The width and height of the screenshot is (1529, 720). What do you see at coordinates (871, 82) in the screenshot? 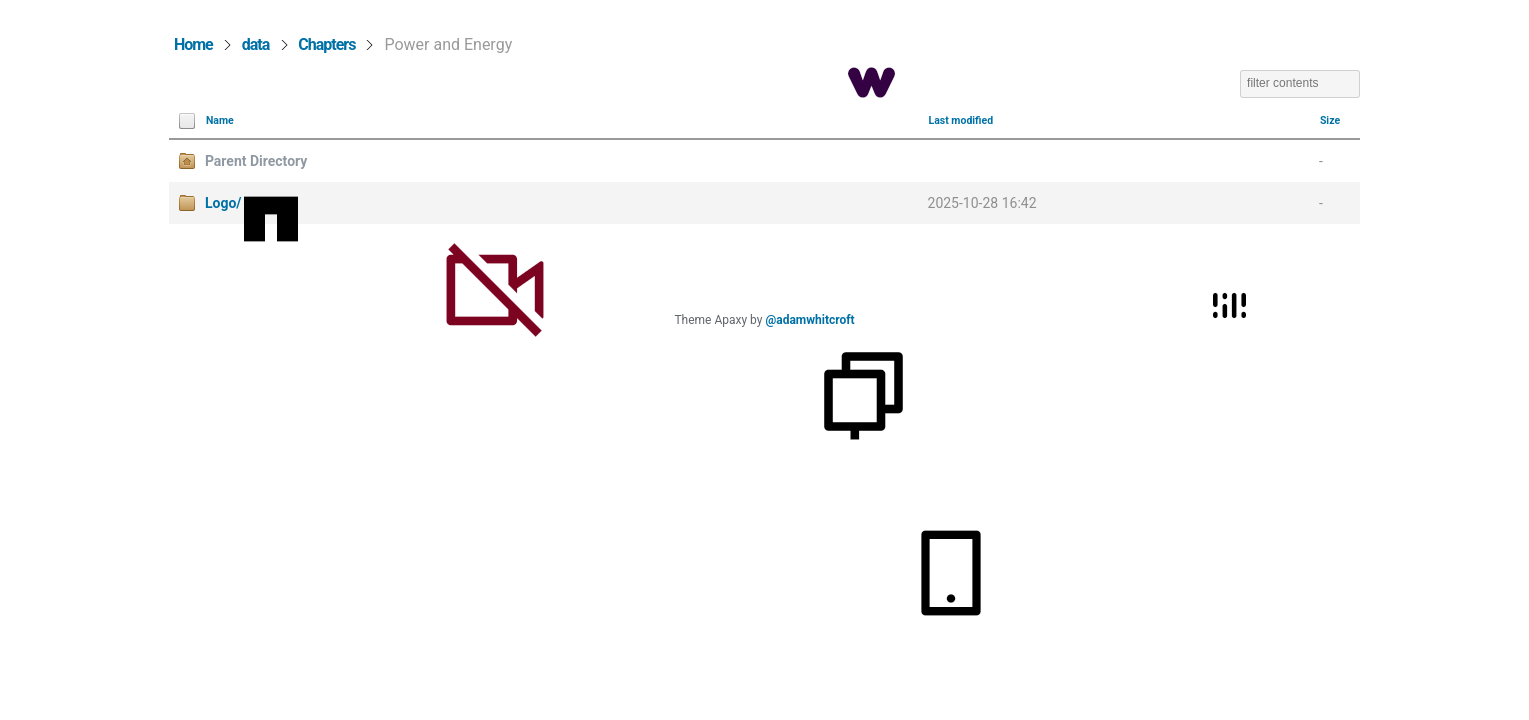
I see `open webtrees genealogy application` at bounding box center [871, 82].